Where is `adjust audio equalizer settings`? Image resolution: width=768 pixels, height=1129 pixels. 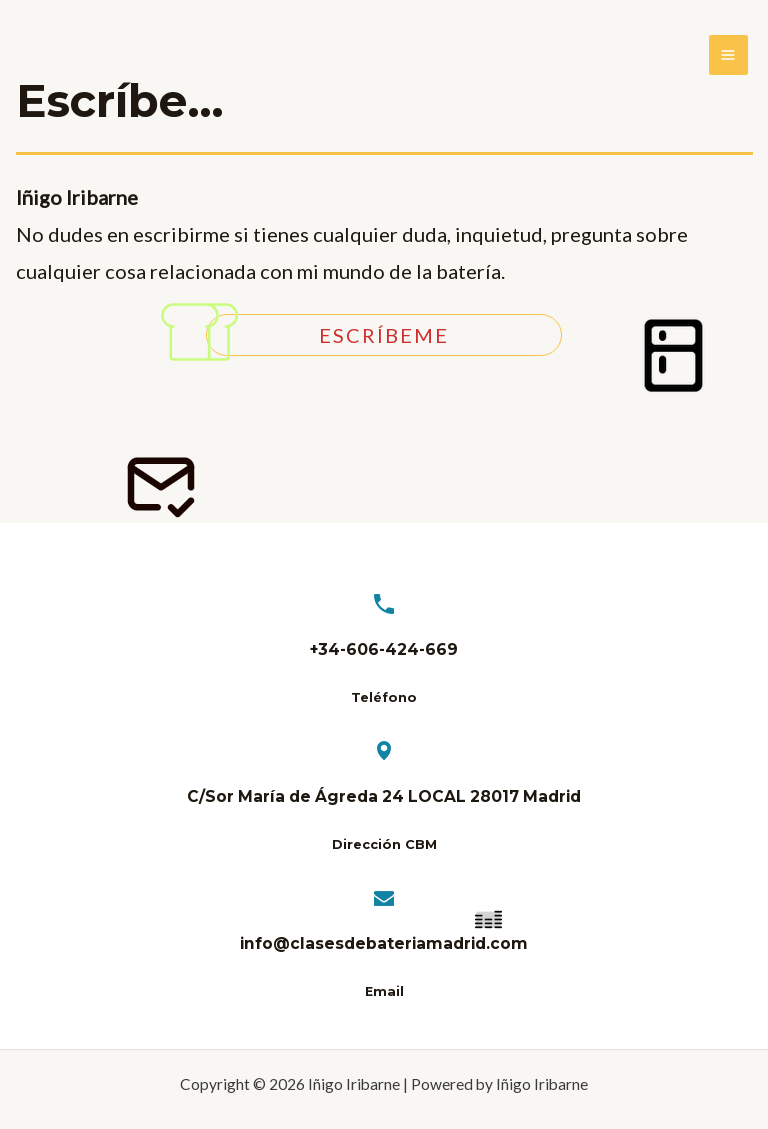 adjust audio equalizer settings is located at coordinates (488, 919).